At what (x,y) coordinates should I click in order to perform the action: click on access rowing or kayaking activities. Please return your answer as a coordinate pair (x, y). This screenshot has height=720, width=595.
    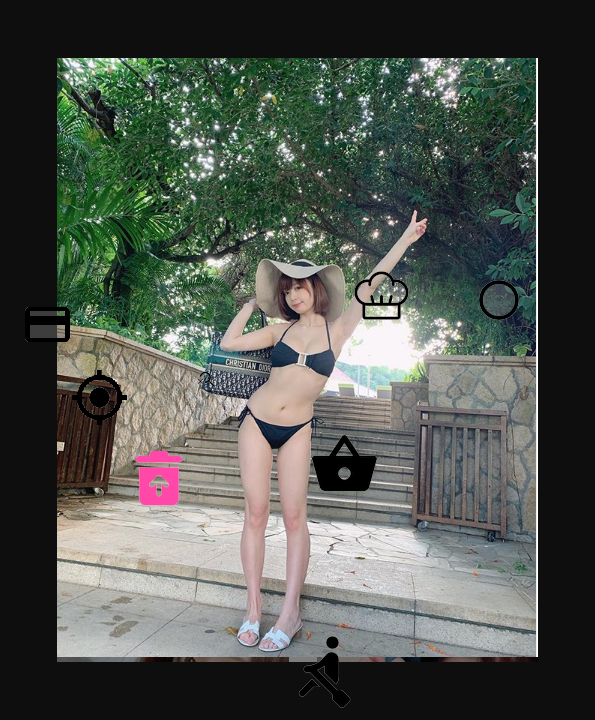
    Looking at the image, I should click on (323, 671).